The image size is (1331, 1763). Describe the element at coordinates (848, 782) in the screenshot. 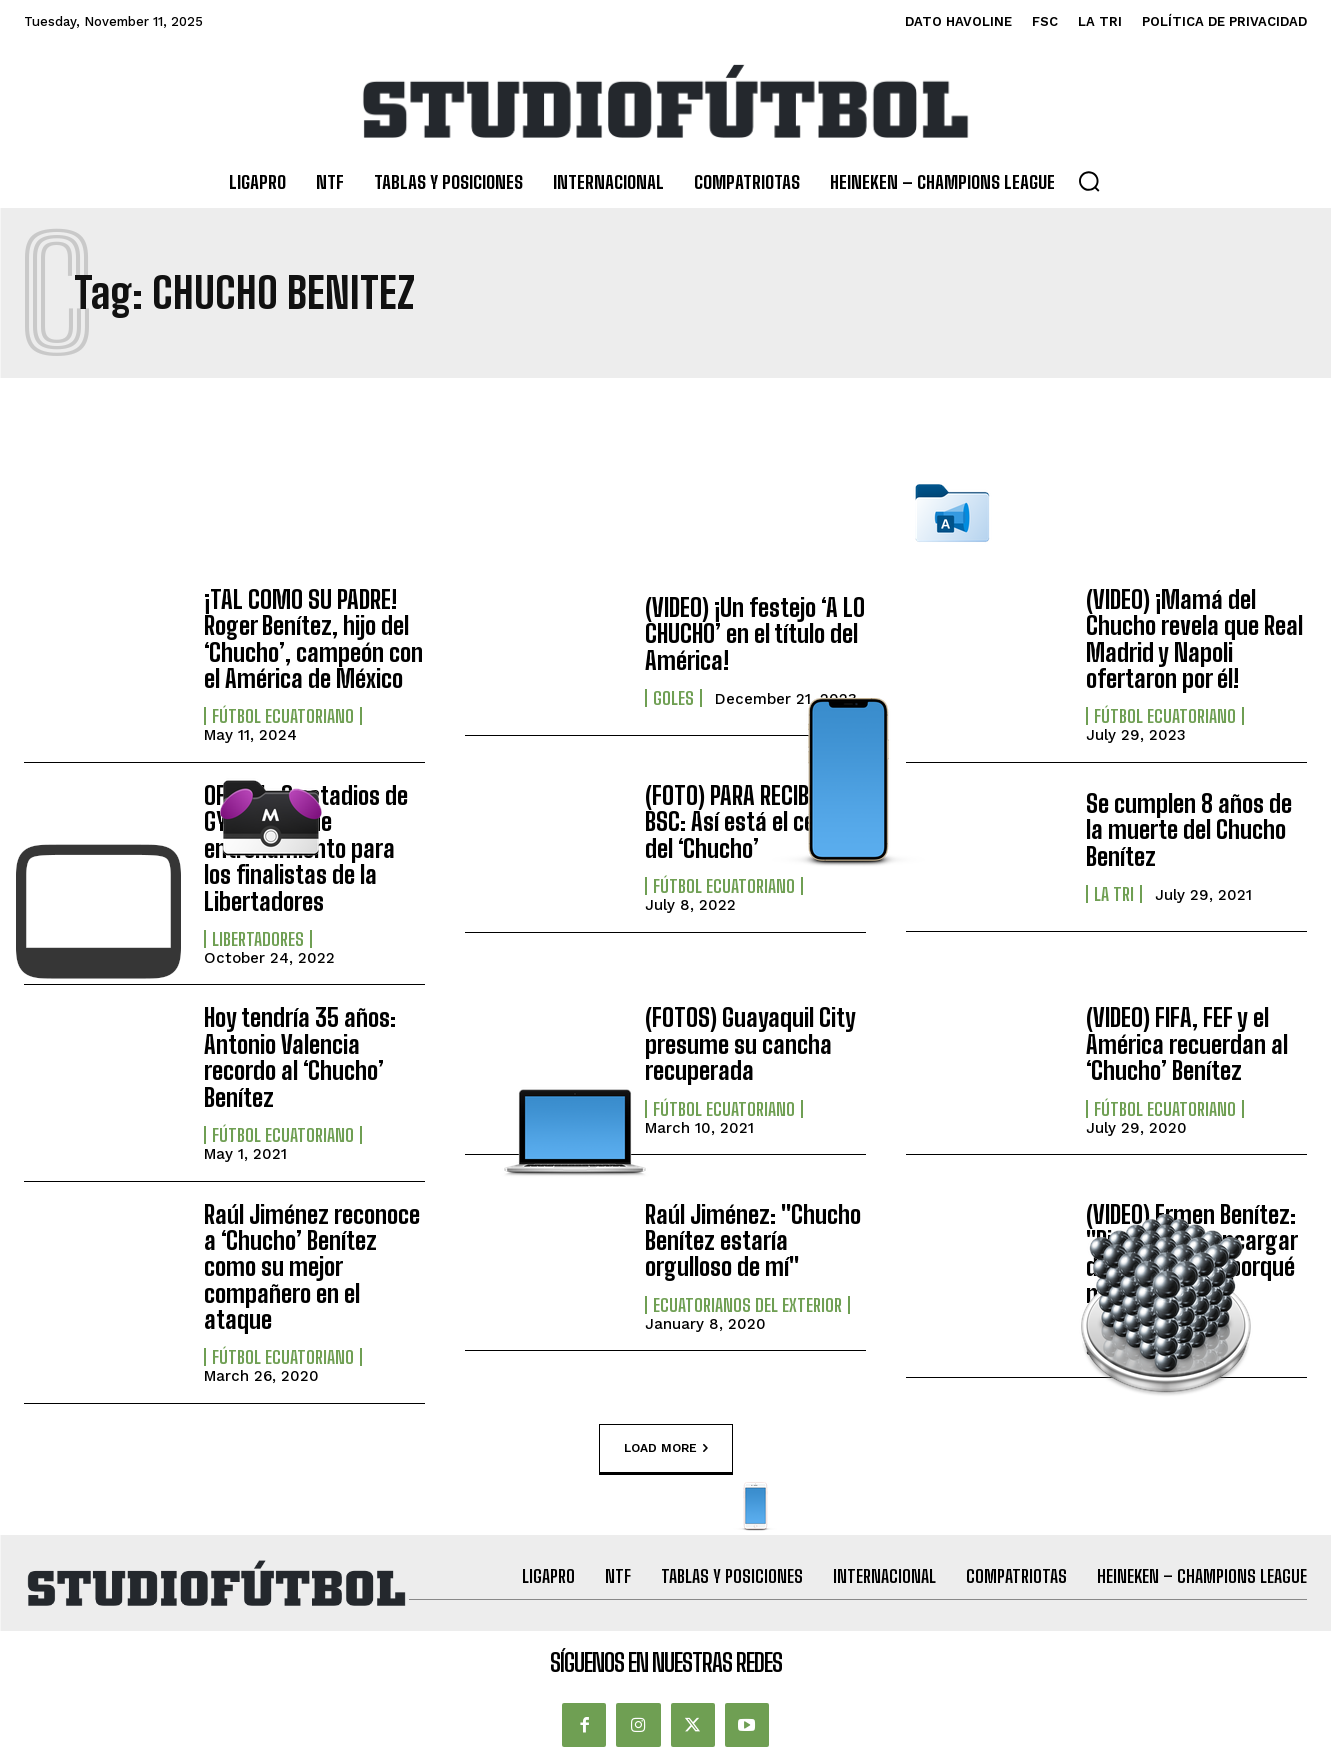

I see `iPhone 12 Pro device icon` at that location.